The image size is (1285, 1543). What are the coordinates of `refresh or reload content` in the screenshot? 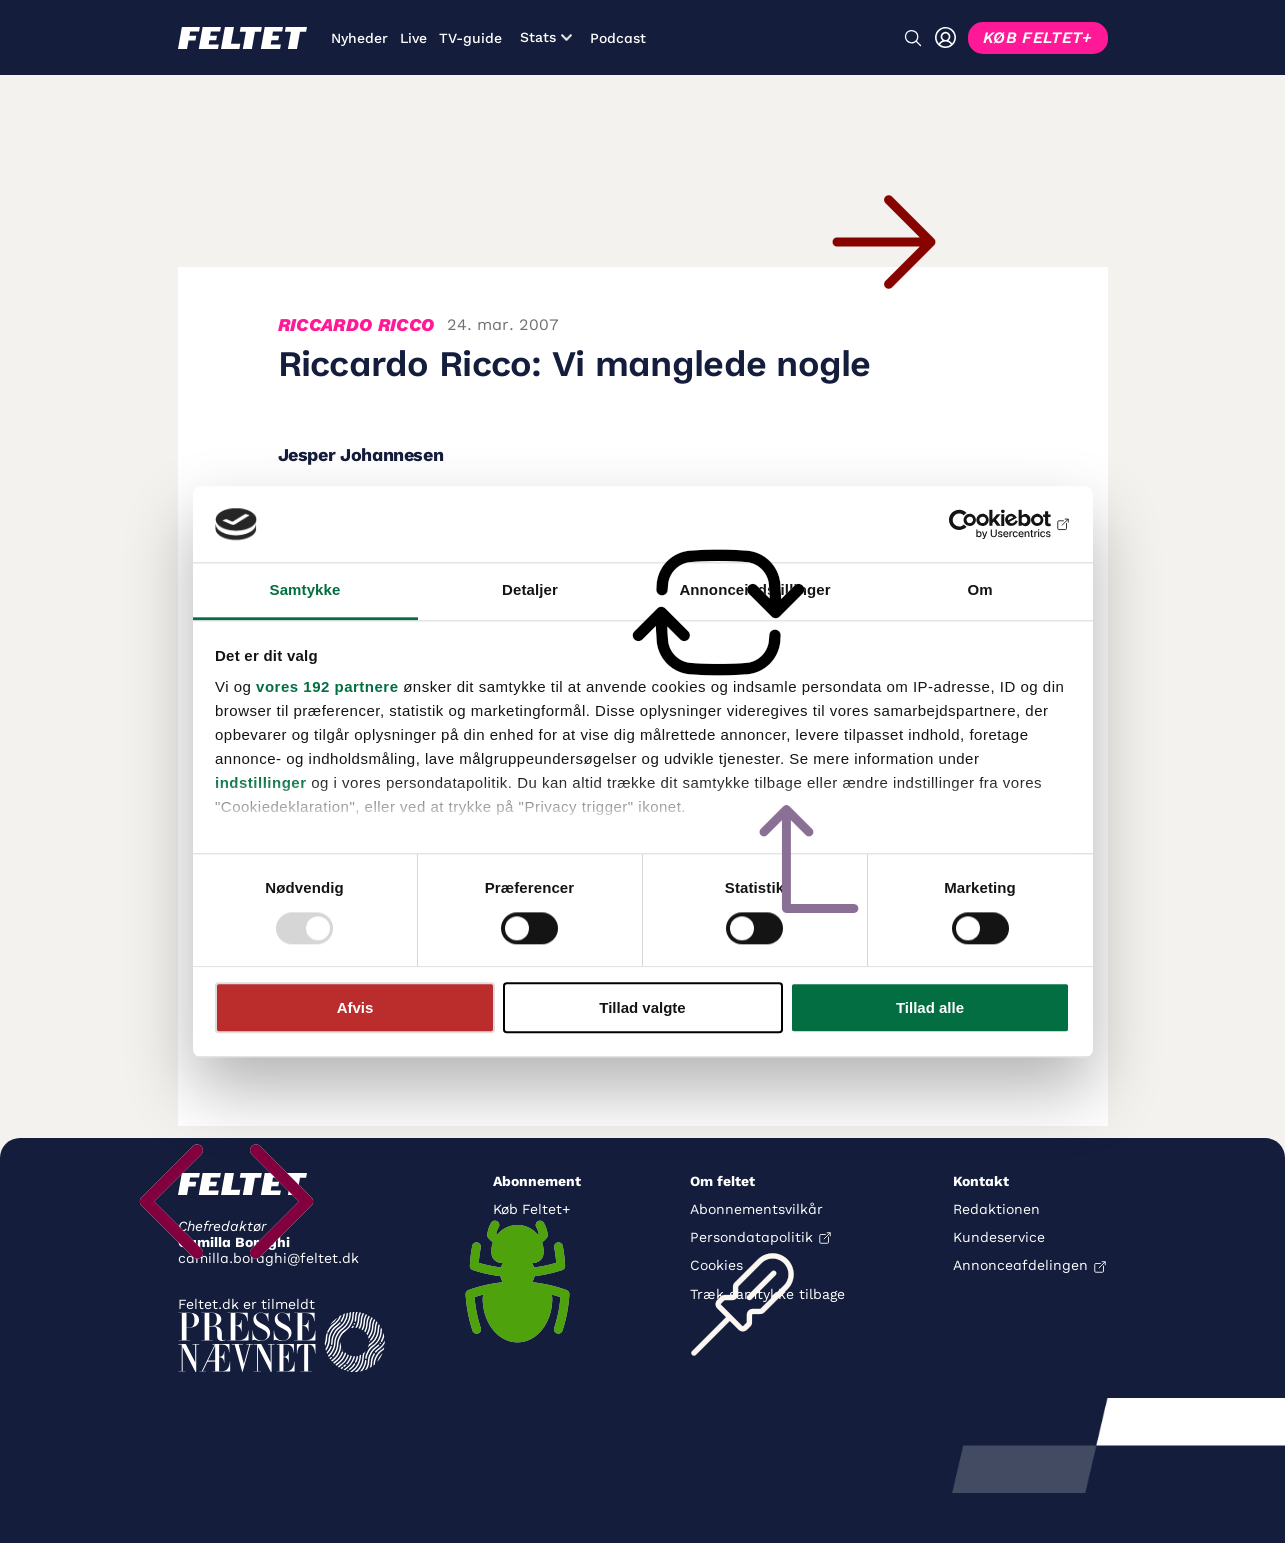 It's located at (718, 612).